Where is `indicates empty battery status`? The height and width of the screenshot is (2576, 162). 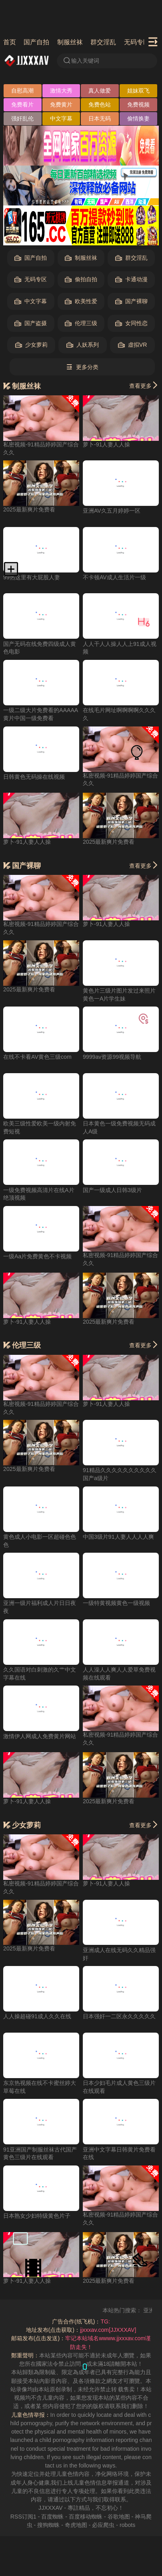
indicates empty battery status is located at coordinates (85, 2367).